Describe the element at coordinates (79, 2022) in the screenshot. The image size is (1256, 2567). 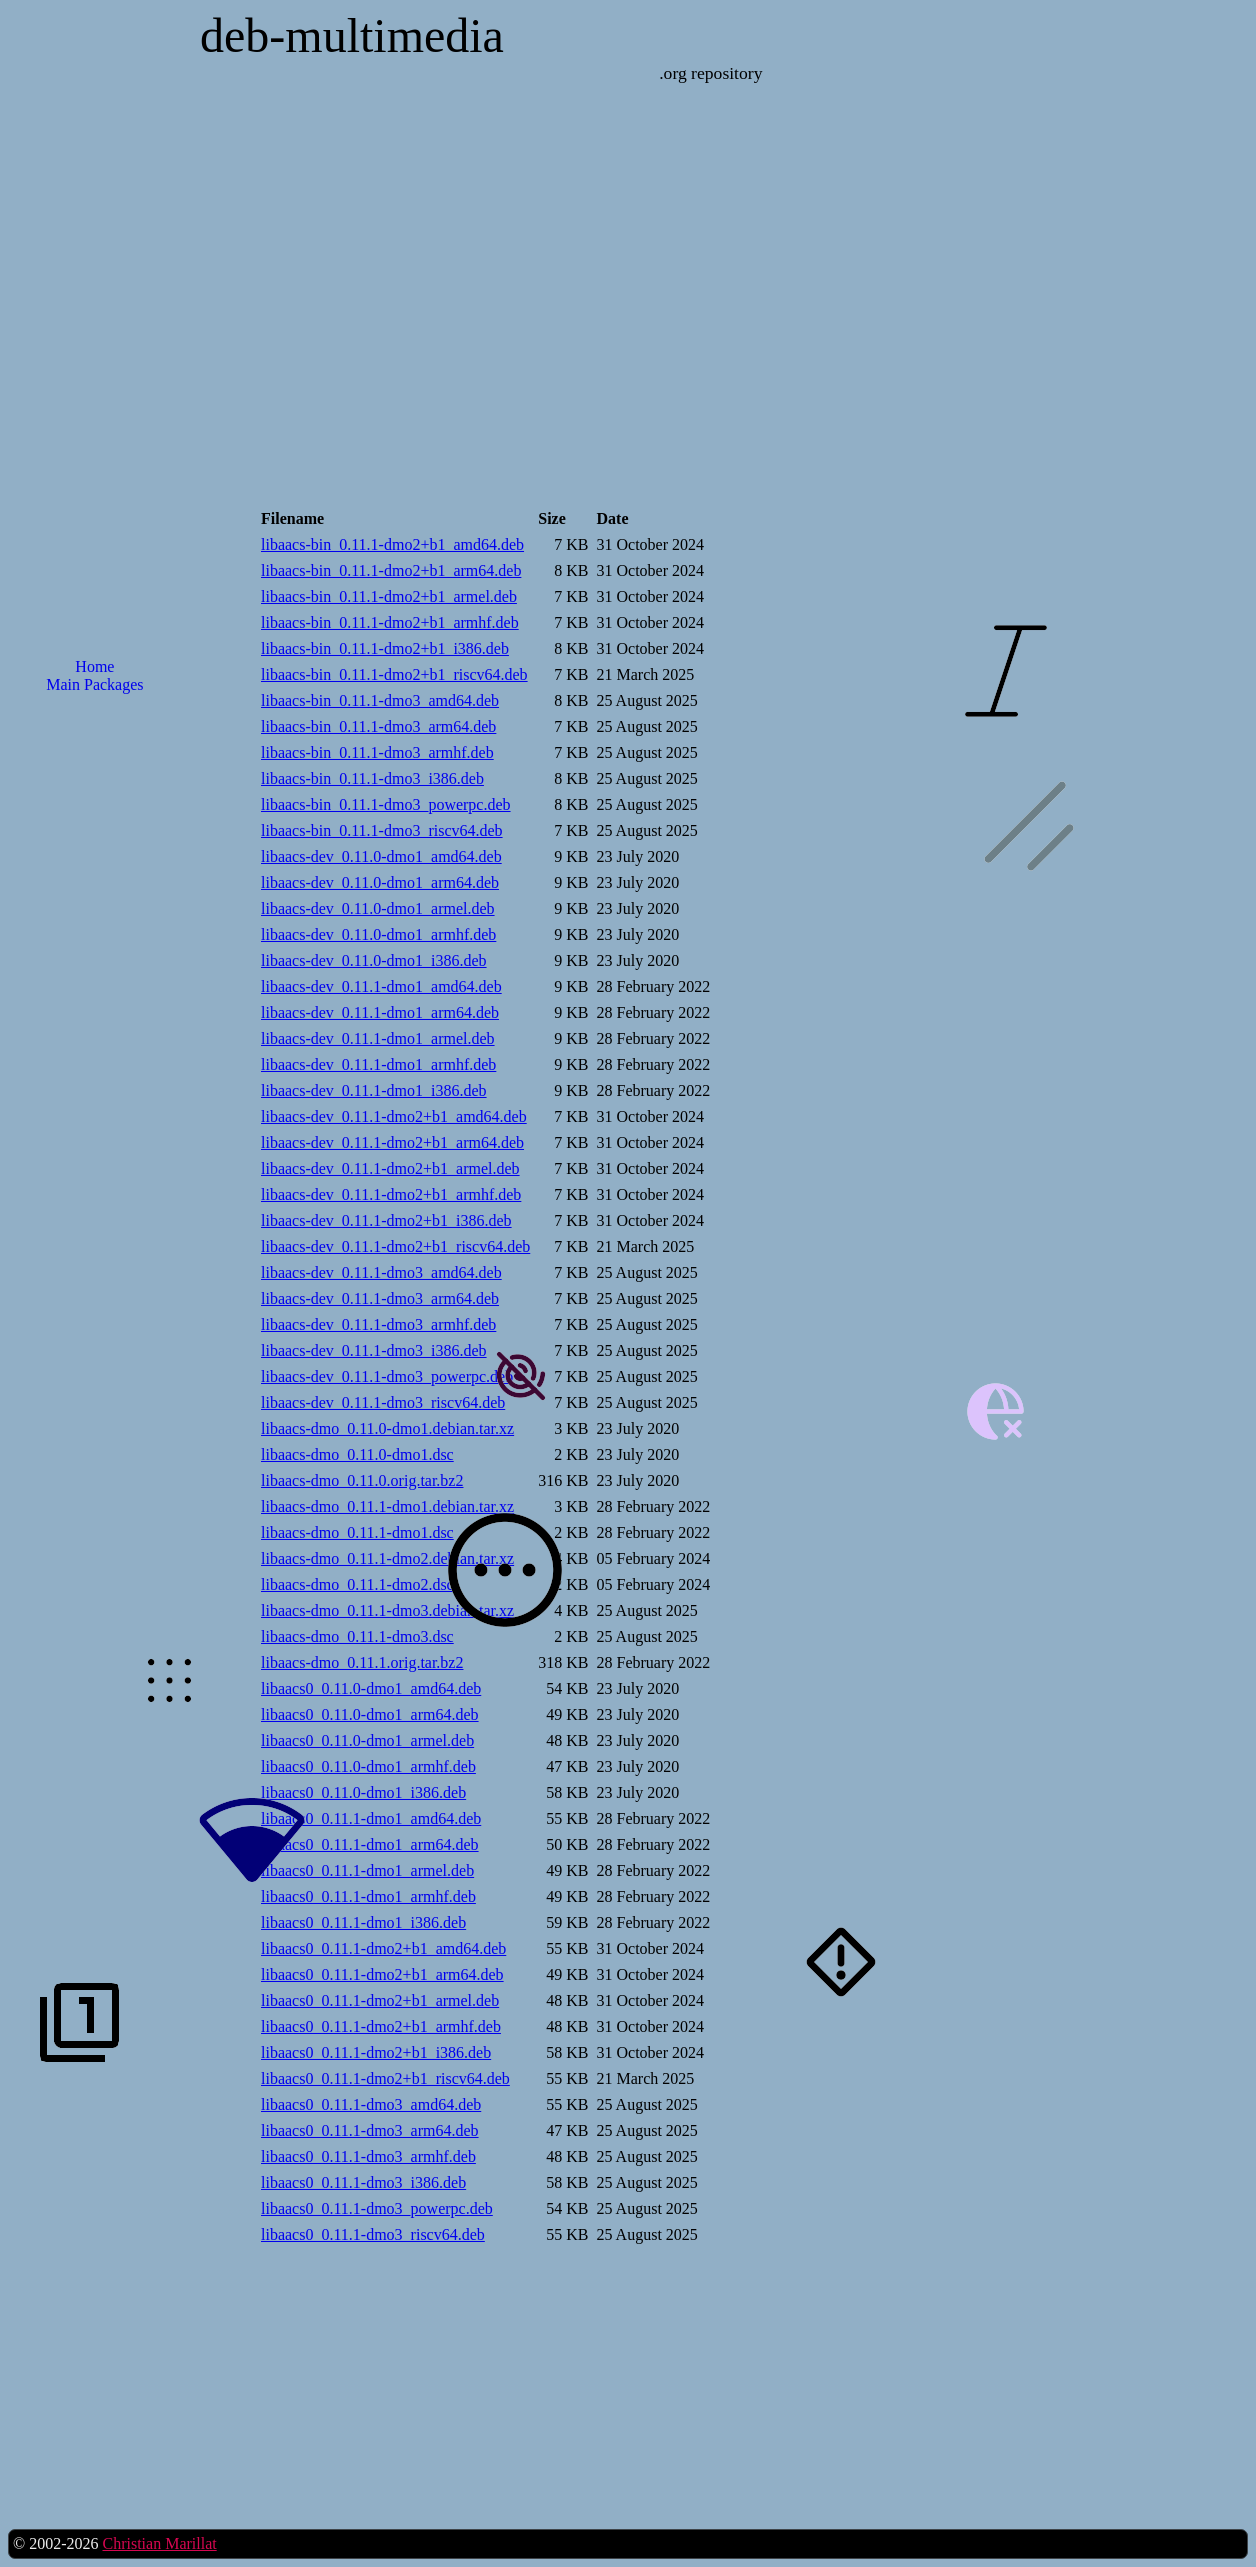
I see `indicates the first item in a numbered sequence` at that location.